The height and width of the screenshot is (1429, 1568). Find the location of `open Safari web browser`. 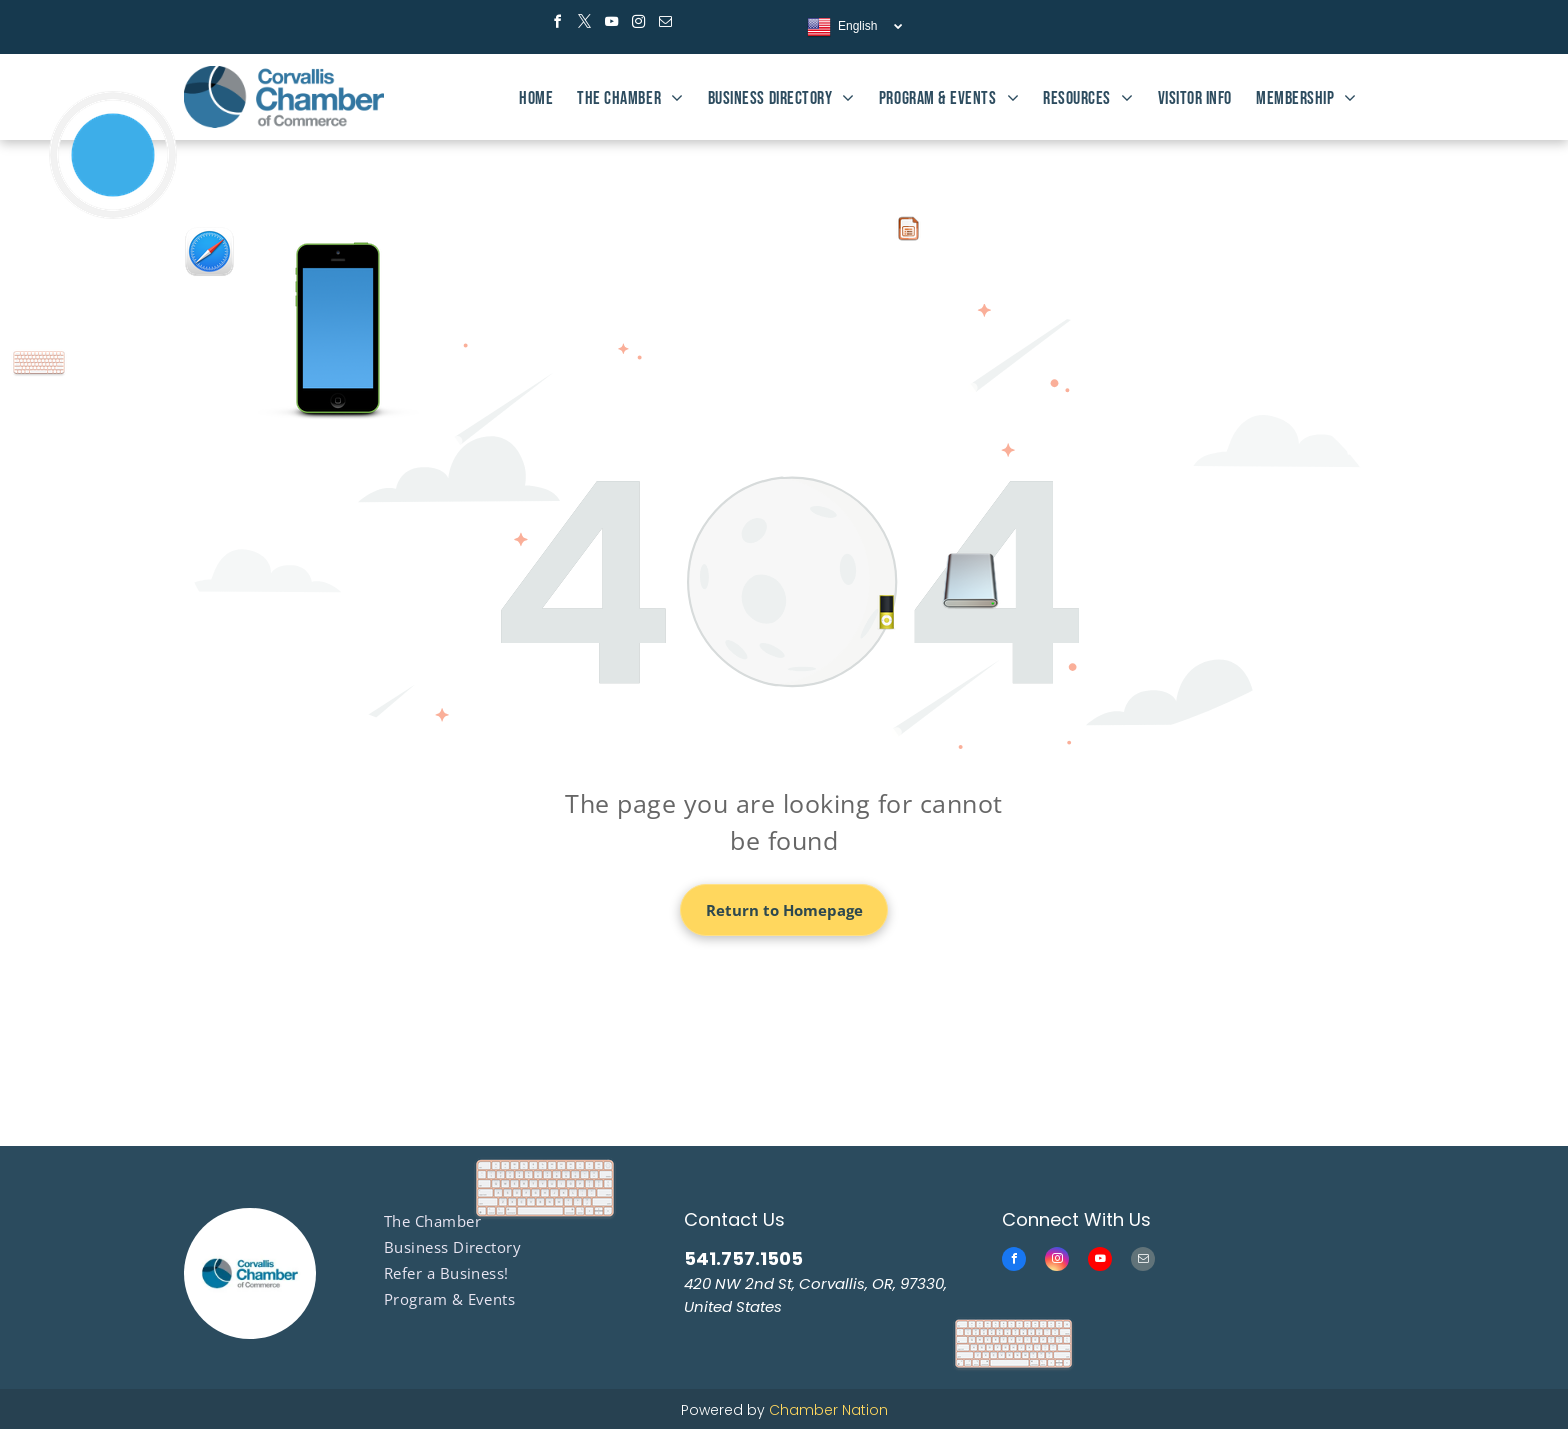

open Safari web browser is located at coordinates (209, 251).